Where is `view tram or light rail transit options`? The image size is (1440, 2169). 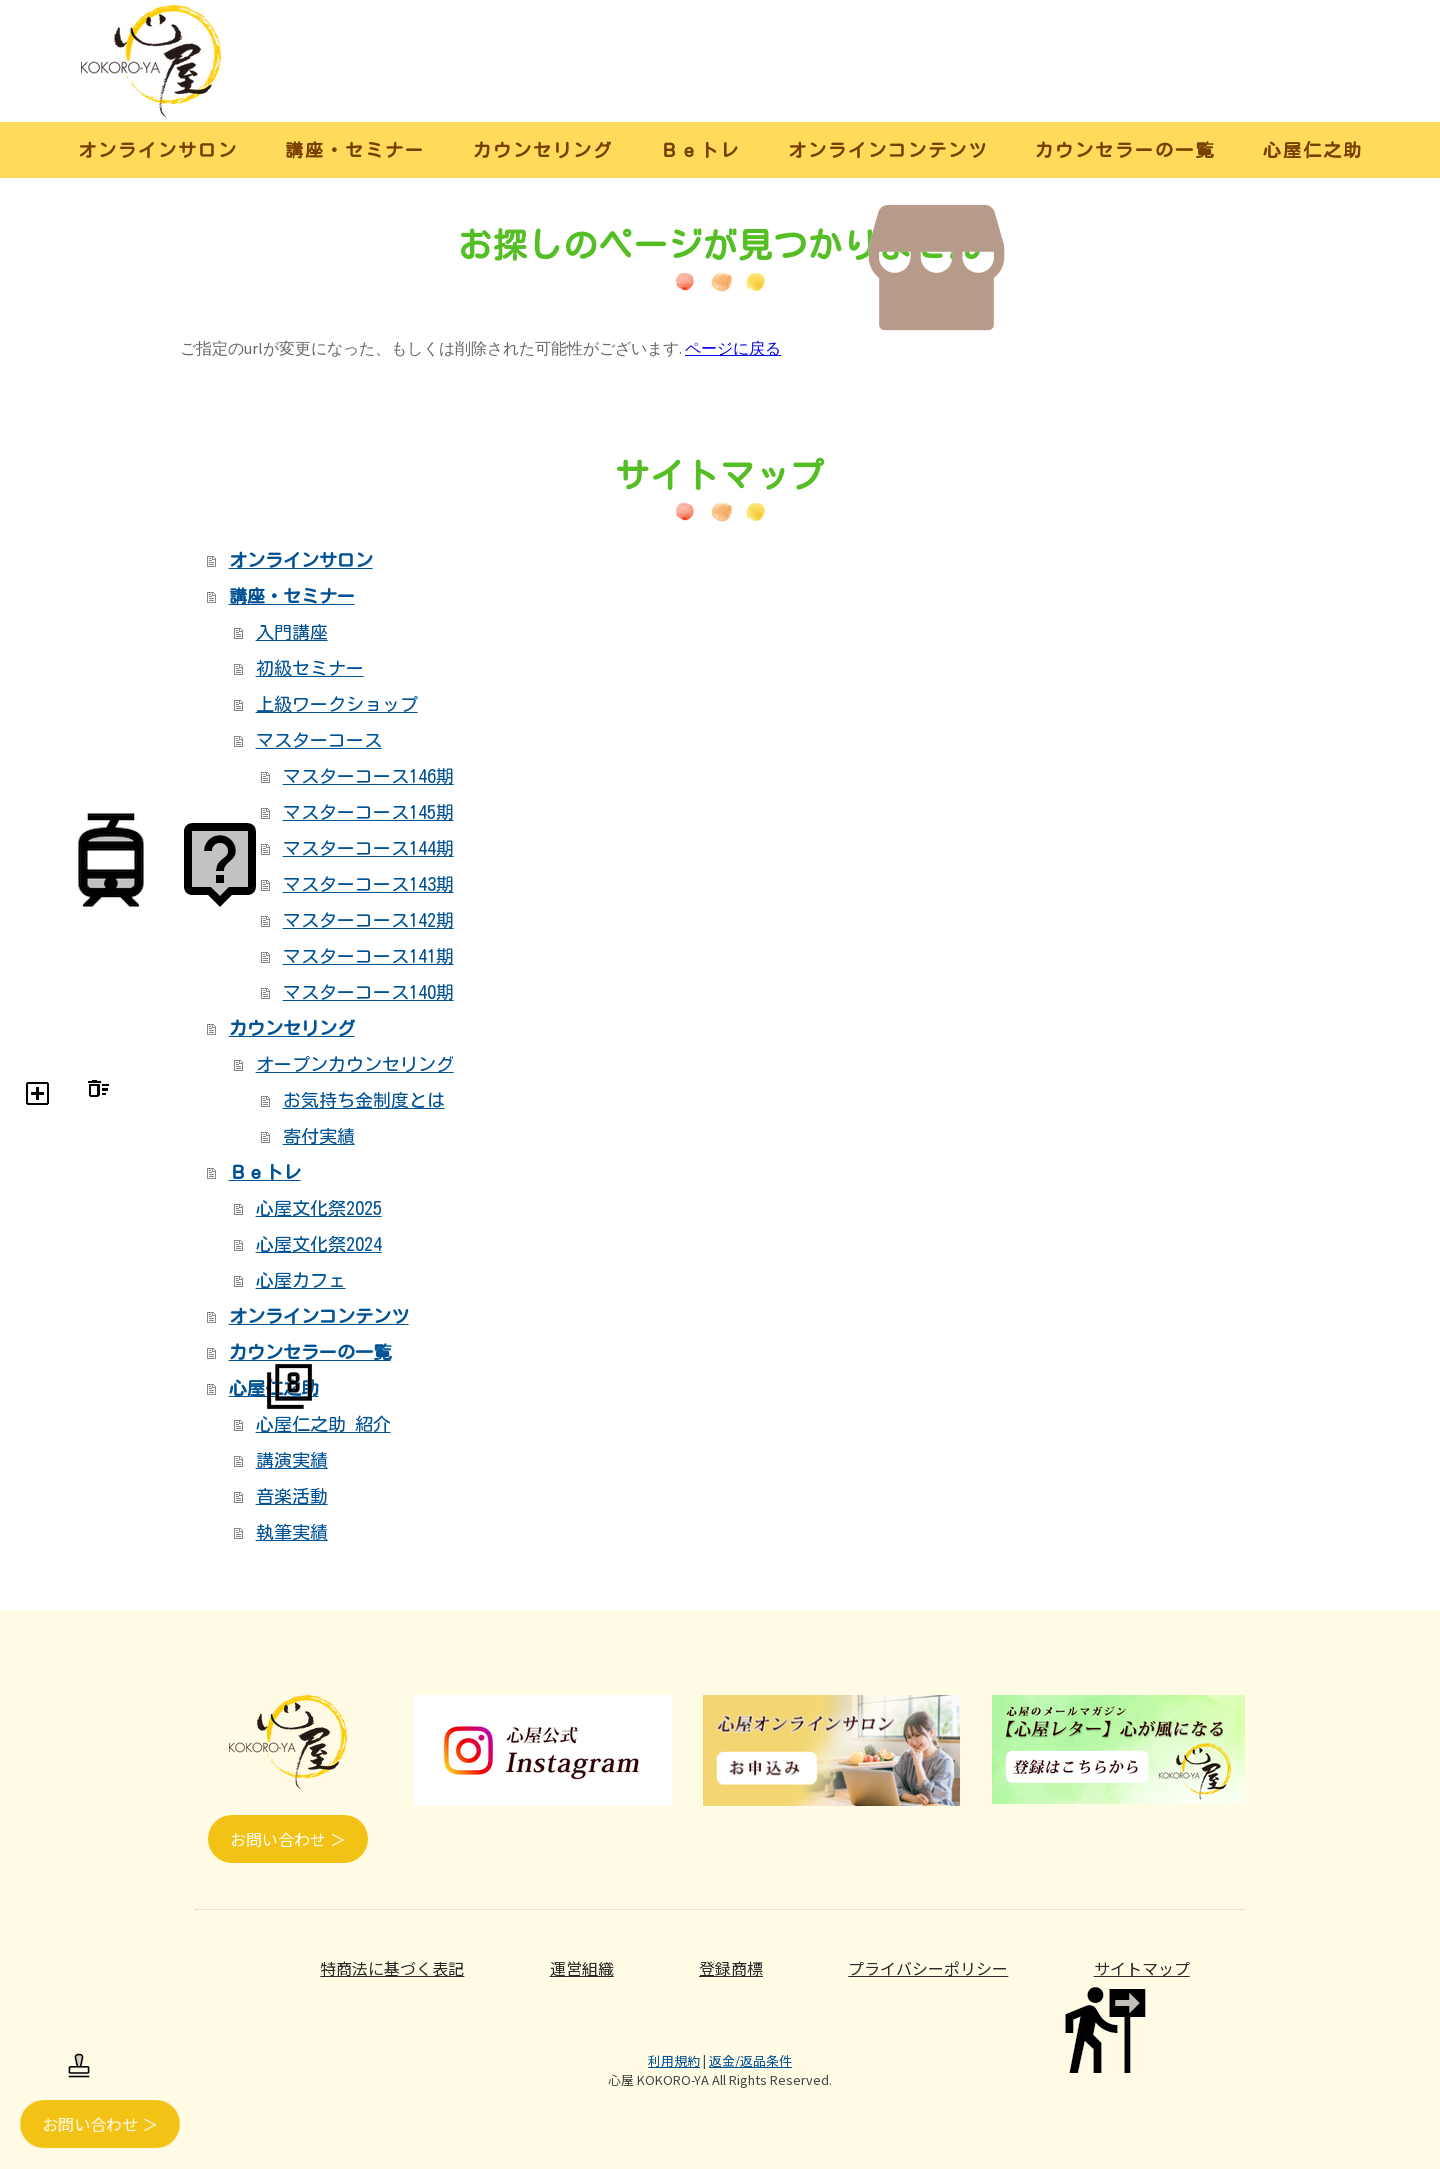 view tram or light rail transit options is located at coordinates (111, 860).